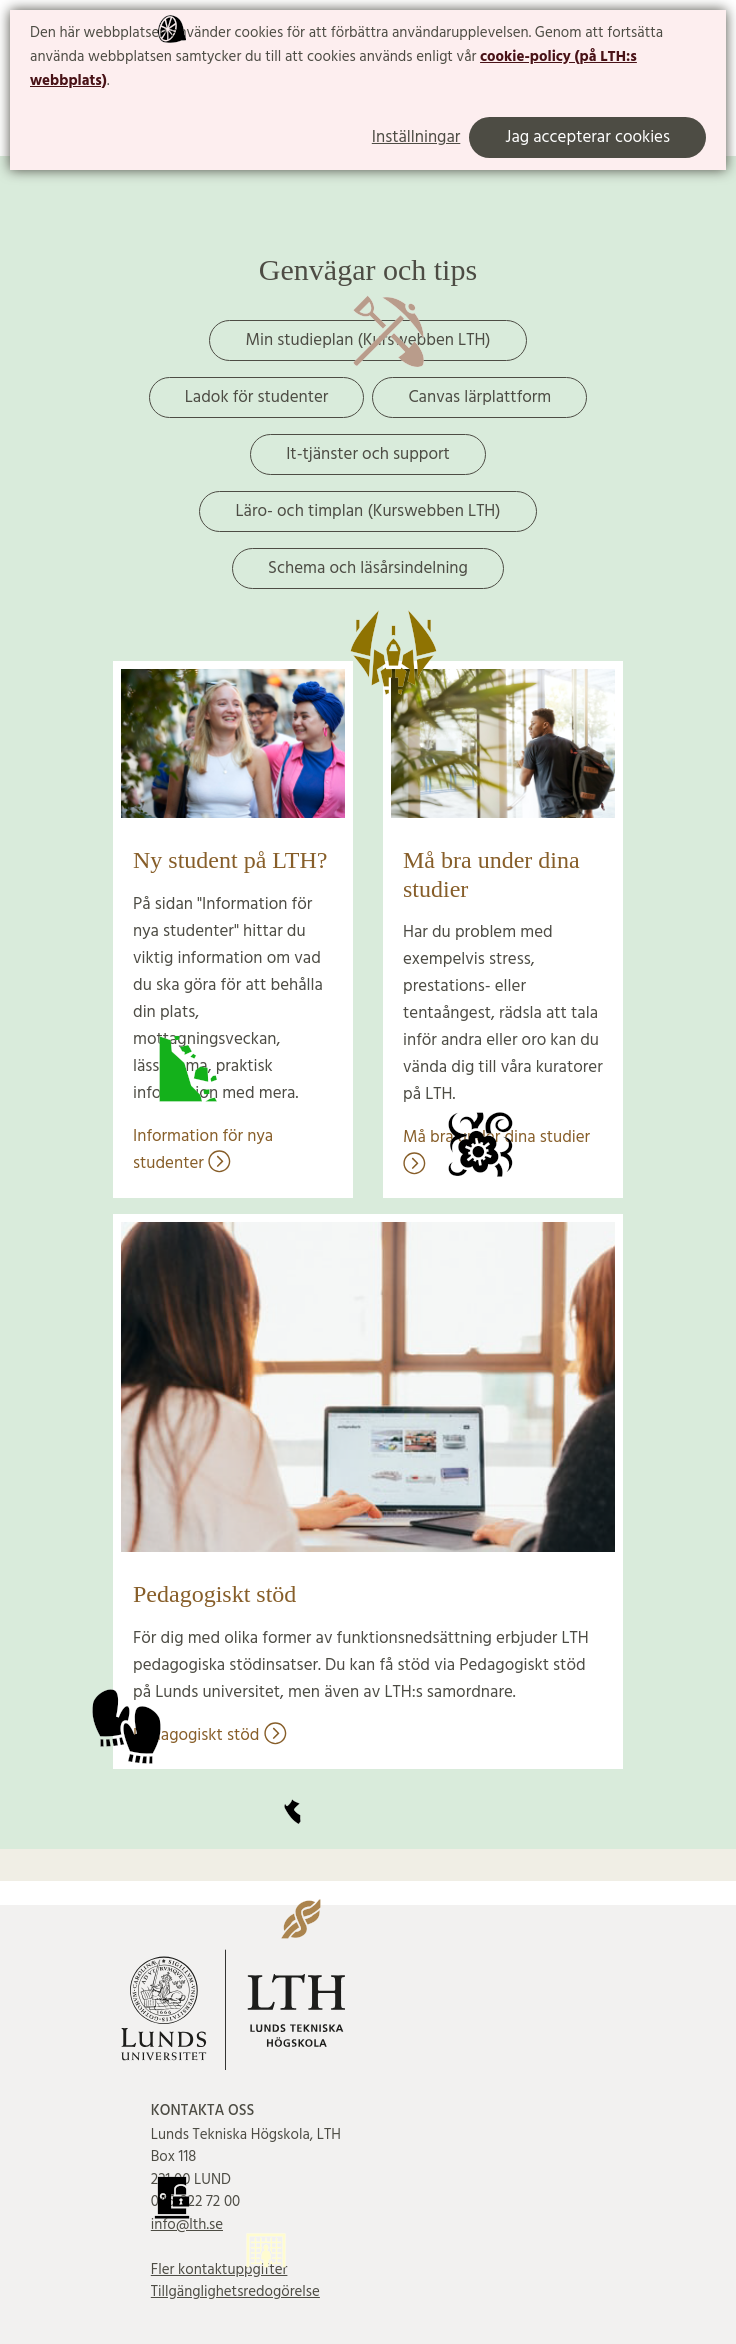 Image resolution: width=736 pixels, height=2344 pixels. Describe the element at coordinates (266, 2248) in the screenshot. I see `select goalkeeper position in team lineup` at that location.